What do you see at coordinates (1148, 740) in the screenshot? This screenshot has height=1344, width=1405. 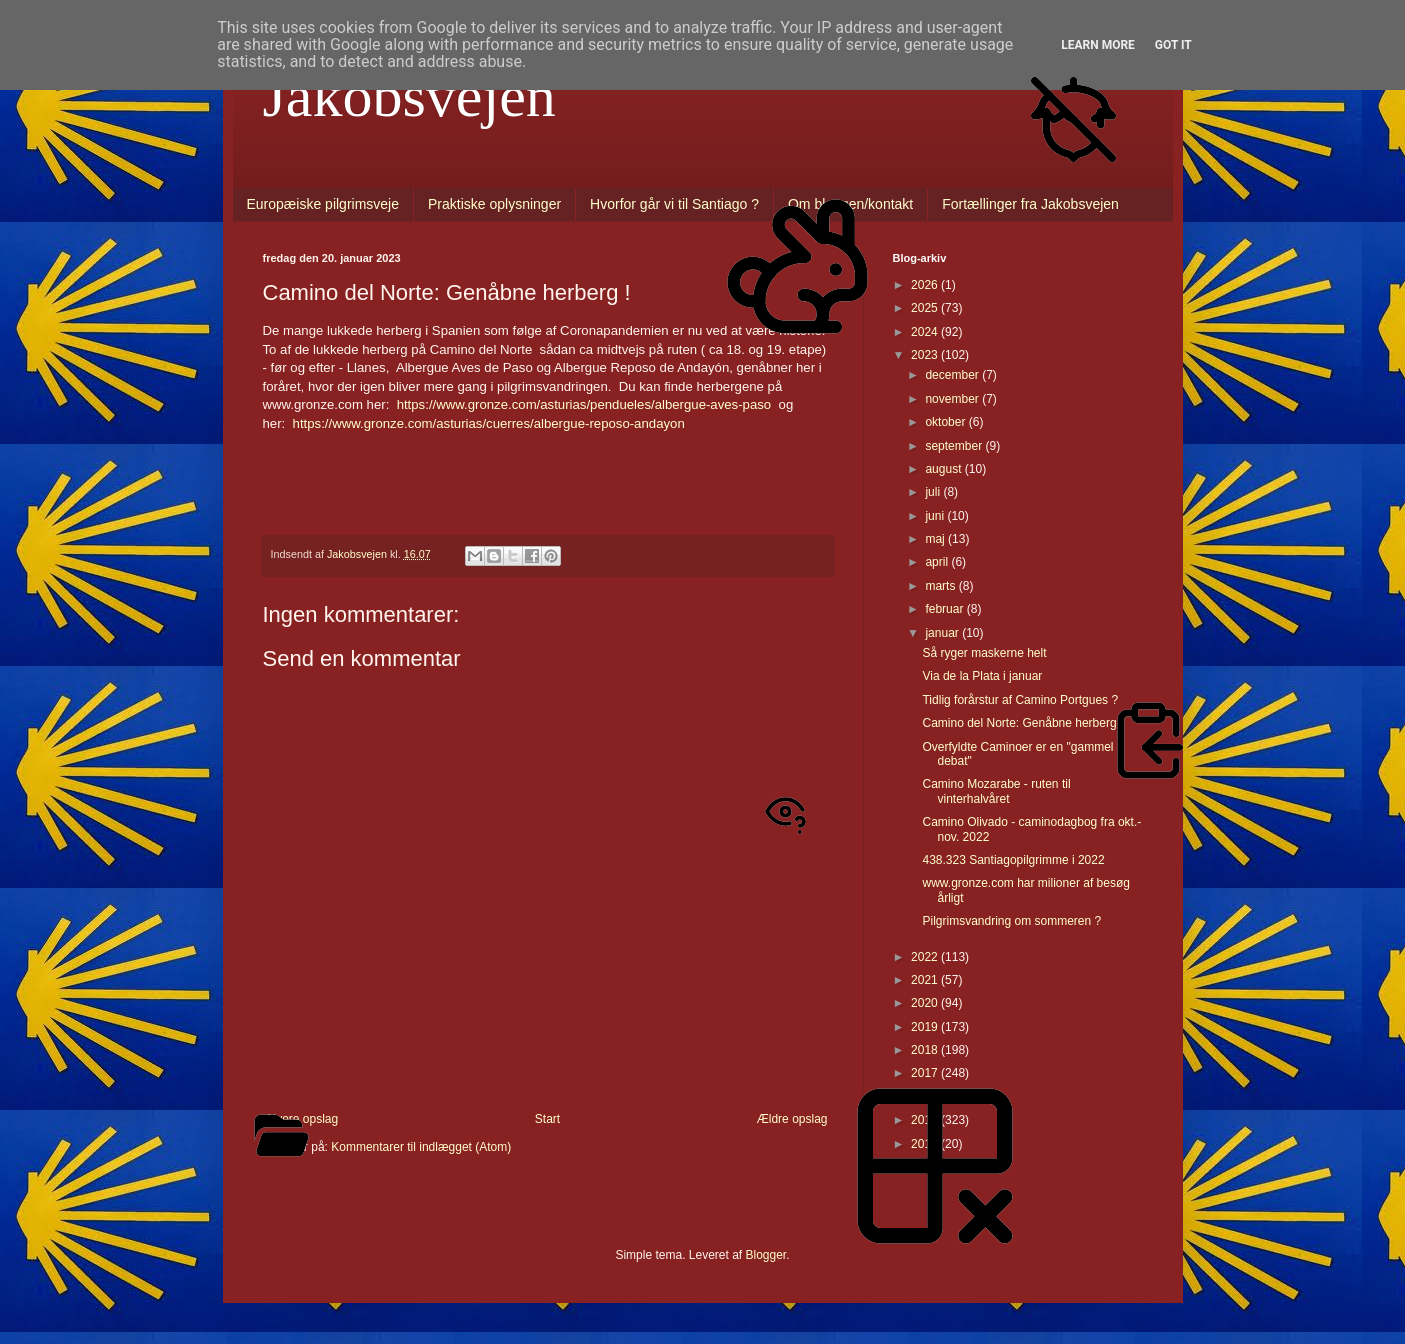 I see `paste content from clipboard` at bounding box center [1148, 740].